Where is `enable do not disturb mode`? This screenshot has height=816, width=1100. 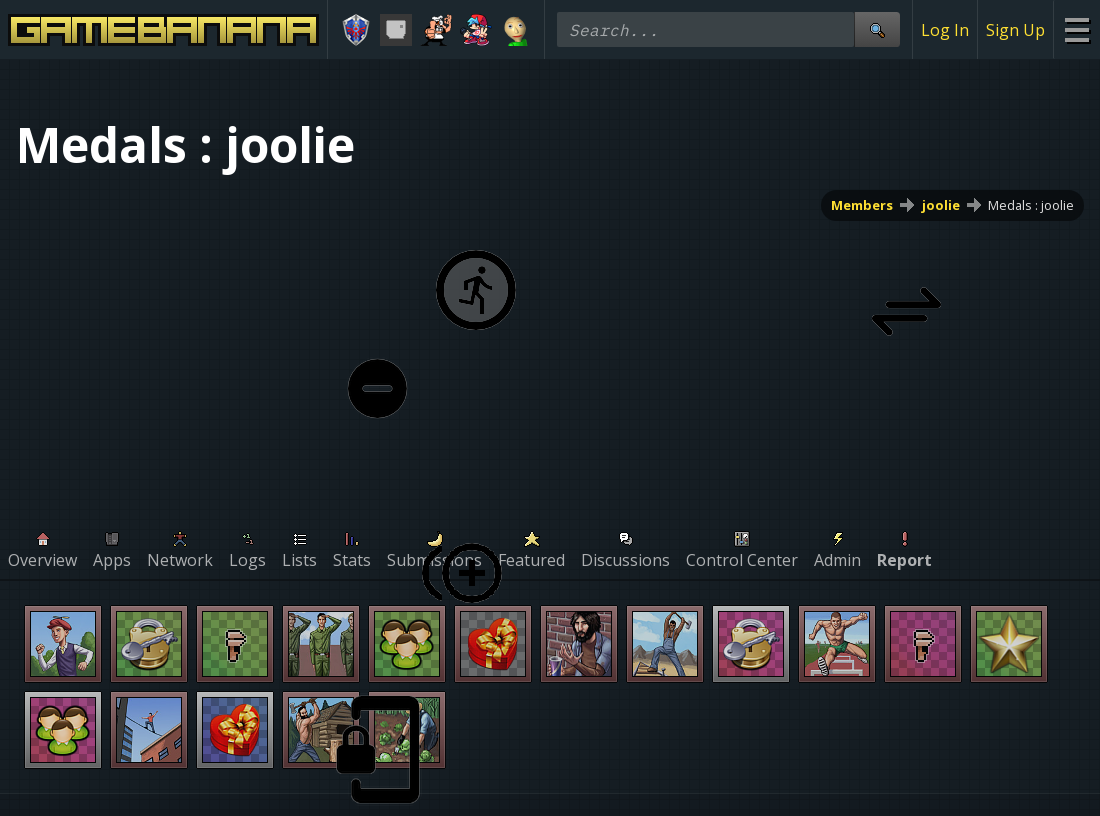 enable do not disturb mode is located at coordinates (377, 388).